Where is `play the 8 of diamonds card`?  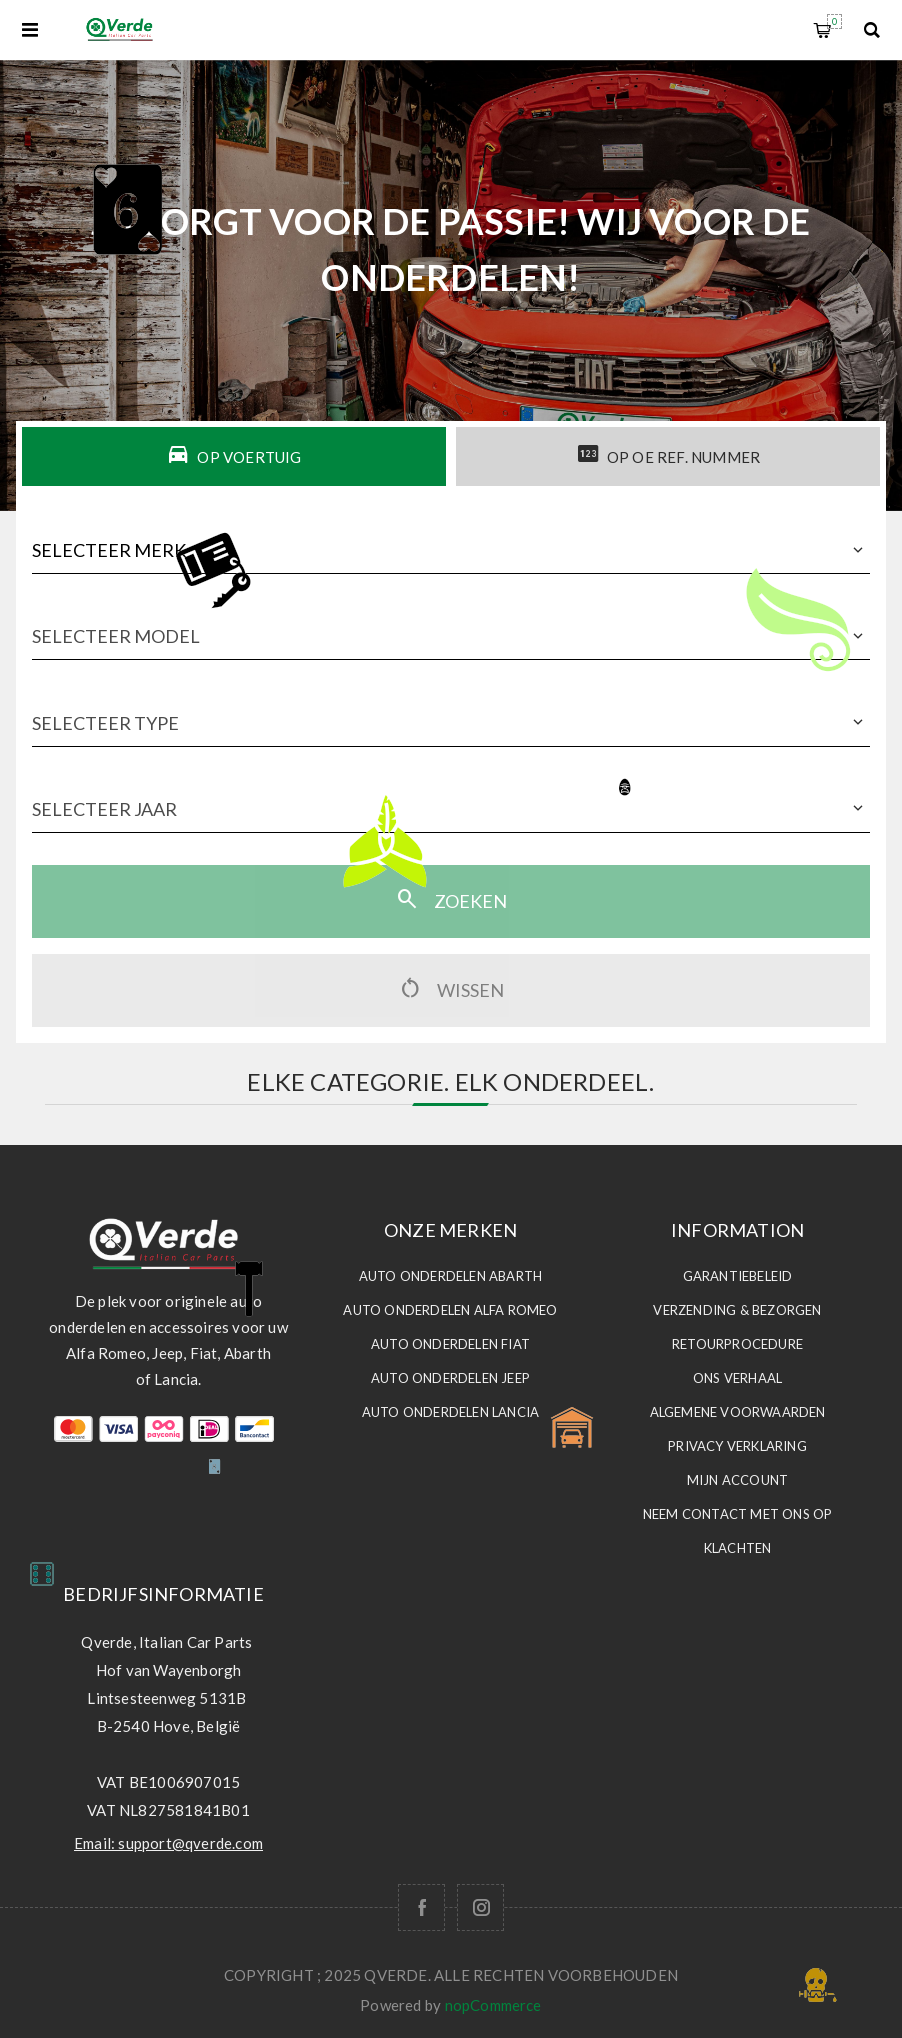 play the 8 of diamonds card is located at coordinates (214, 1466).